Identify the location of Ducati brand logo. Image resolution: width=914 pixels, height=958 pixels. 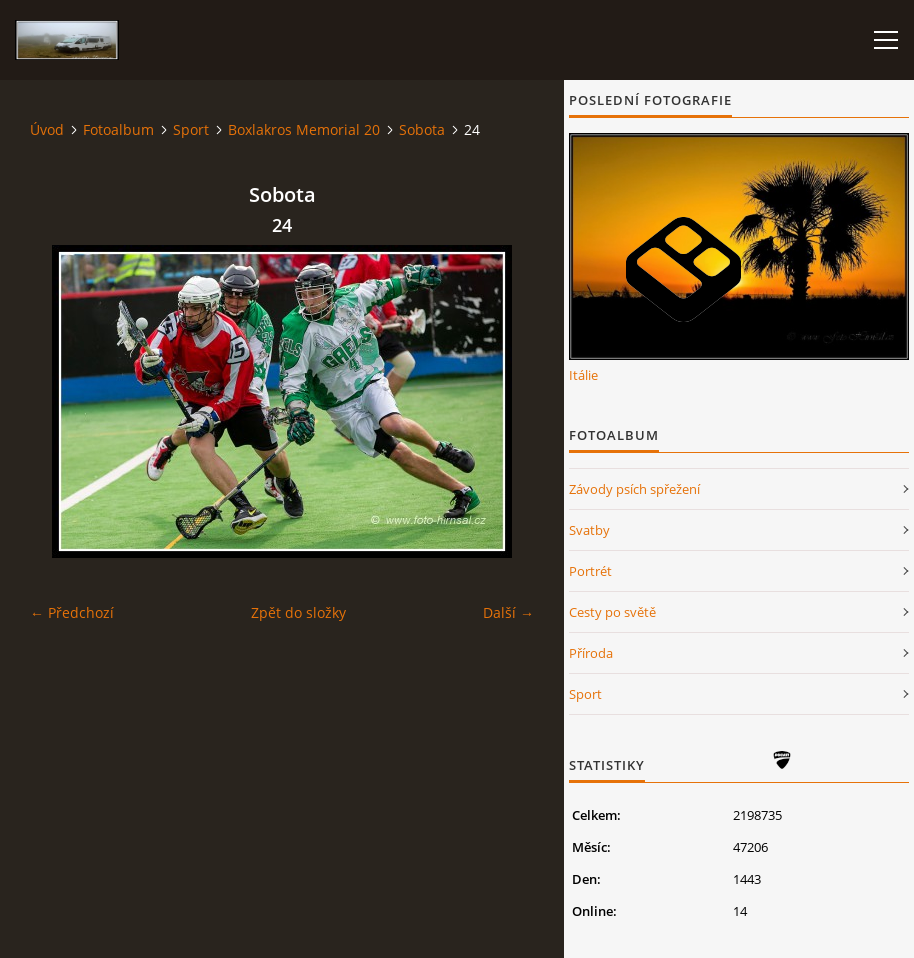
(782, 760).